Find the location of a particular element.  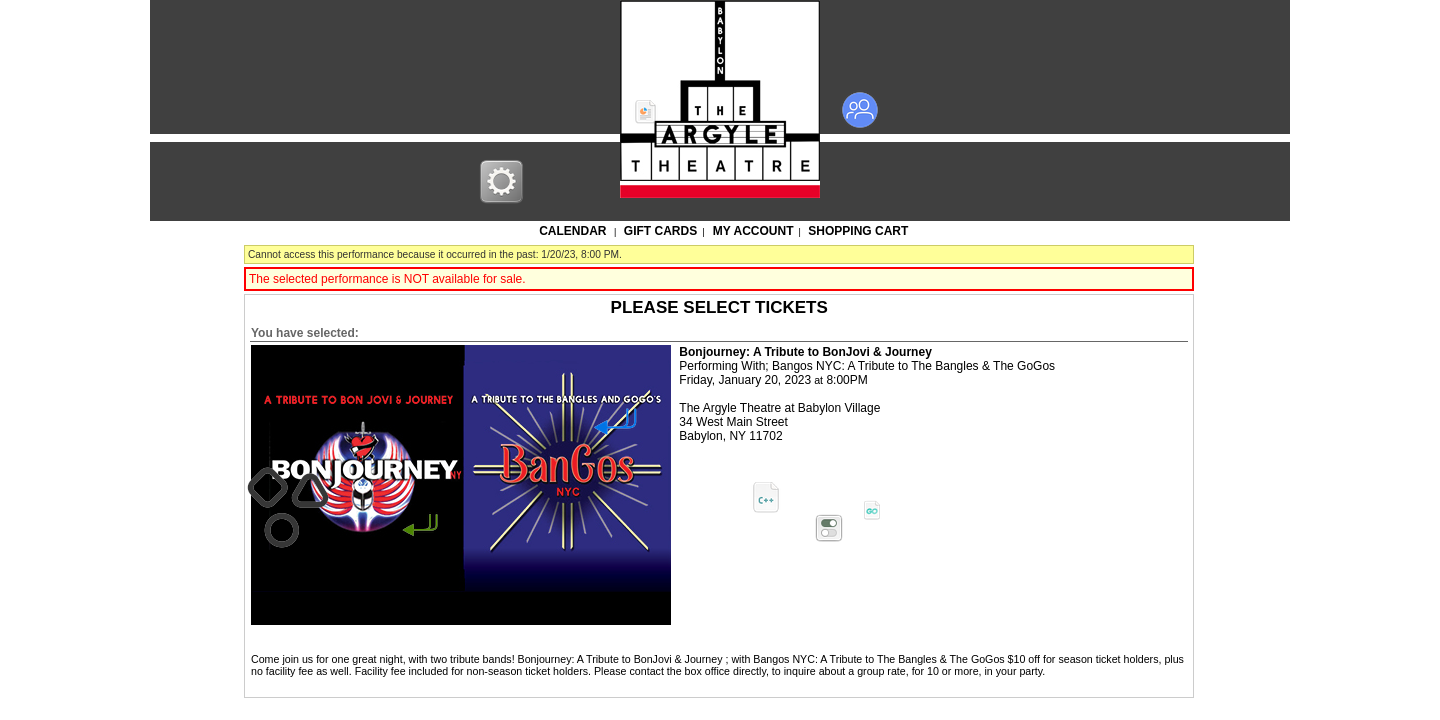

executable application file is located at coordinates (501, 181).